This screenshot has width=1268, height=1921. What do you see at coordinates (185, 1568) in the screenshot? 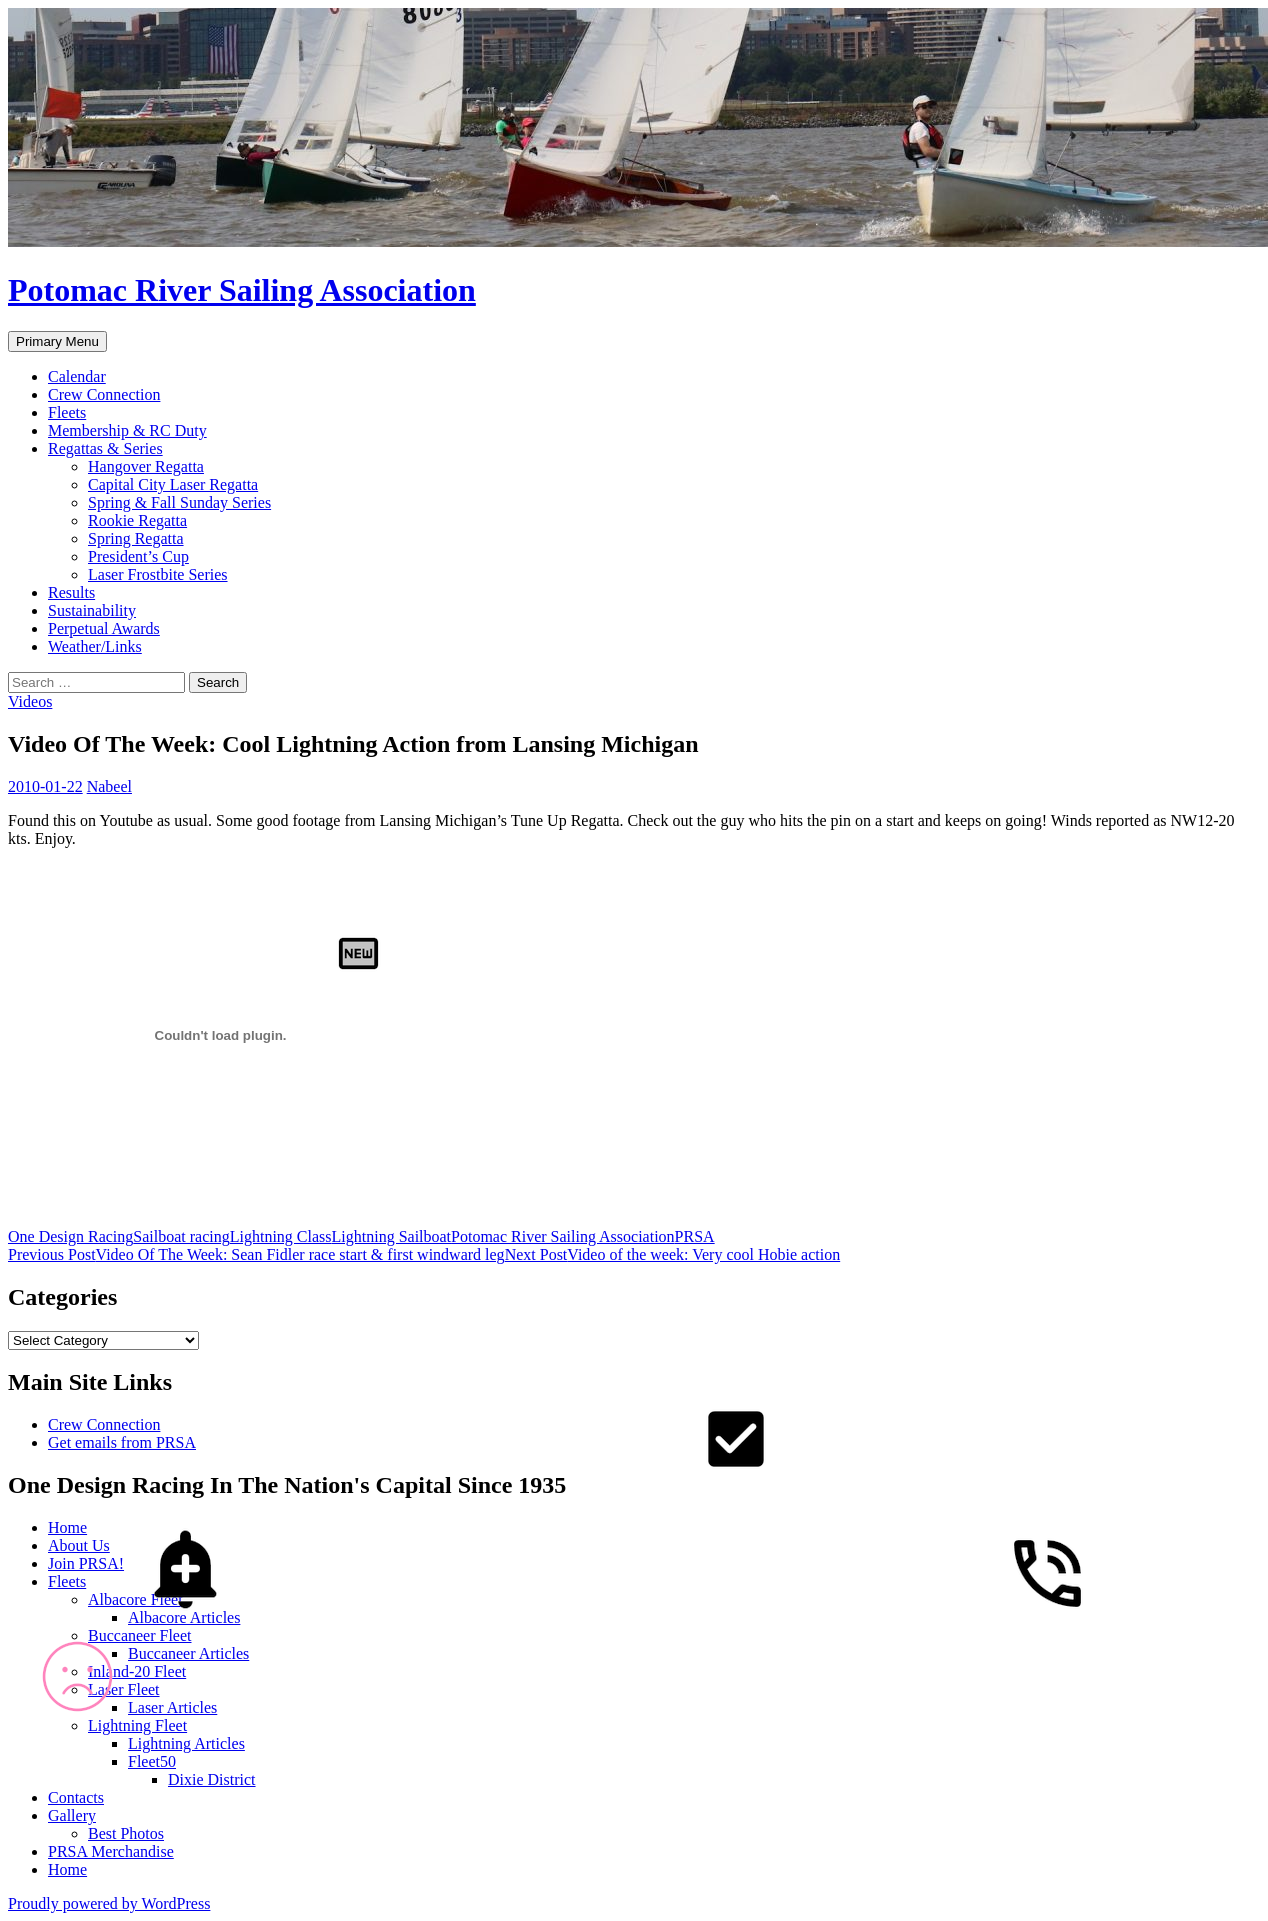
I see `add a new alert or notification` at bounding box center [185, 1568].